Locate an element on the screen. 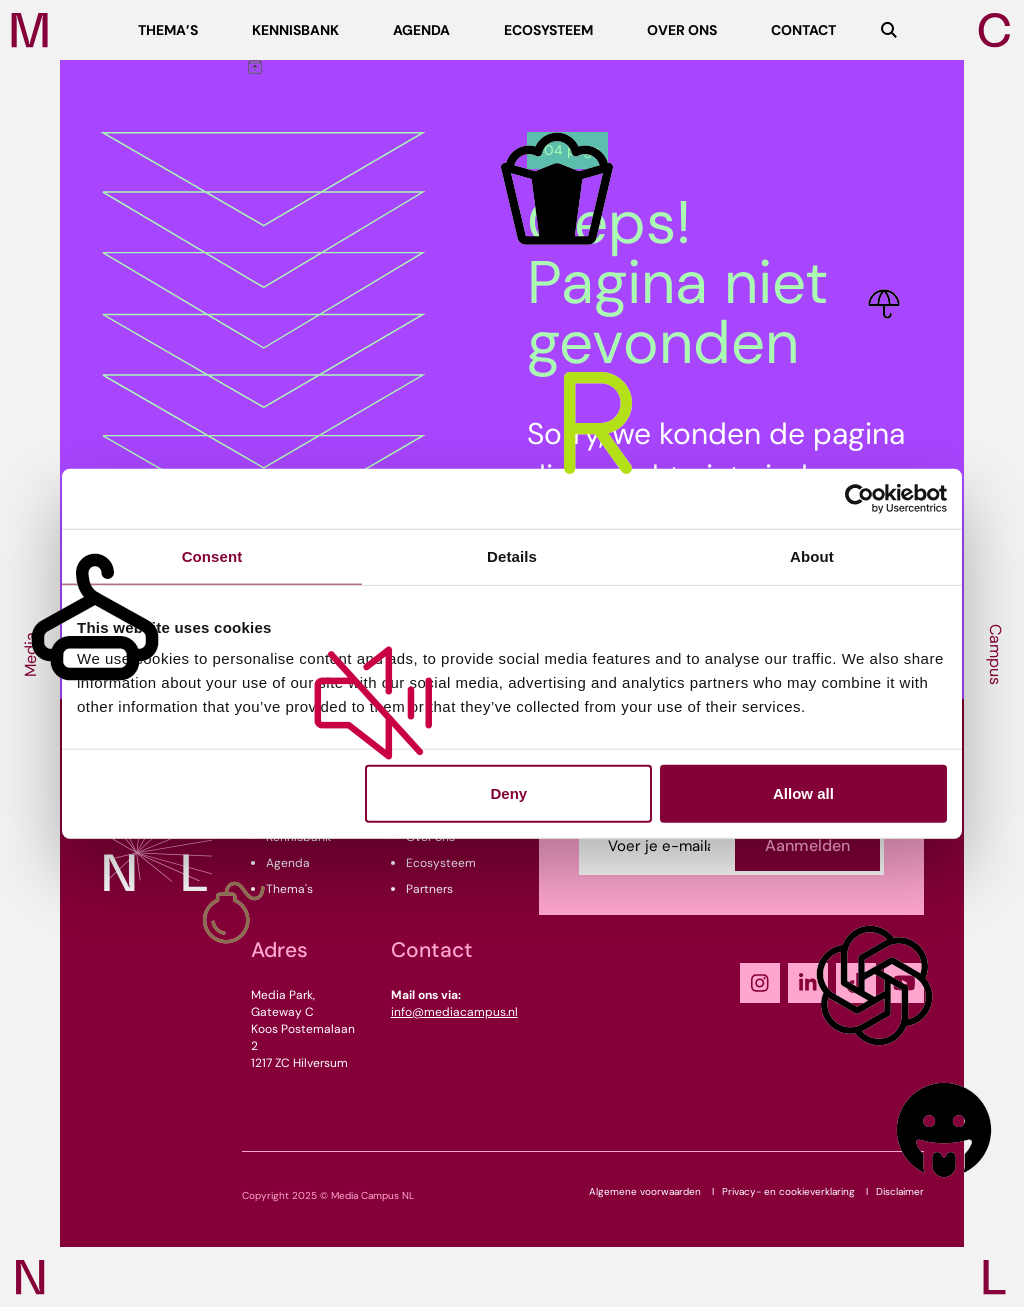 This screenshot has width=1024, height=1307. indicates items starting with the letter R is located at coordinates (598, 423).